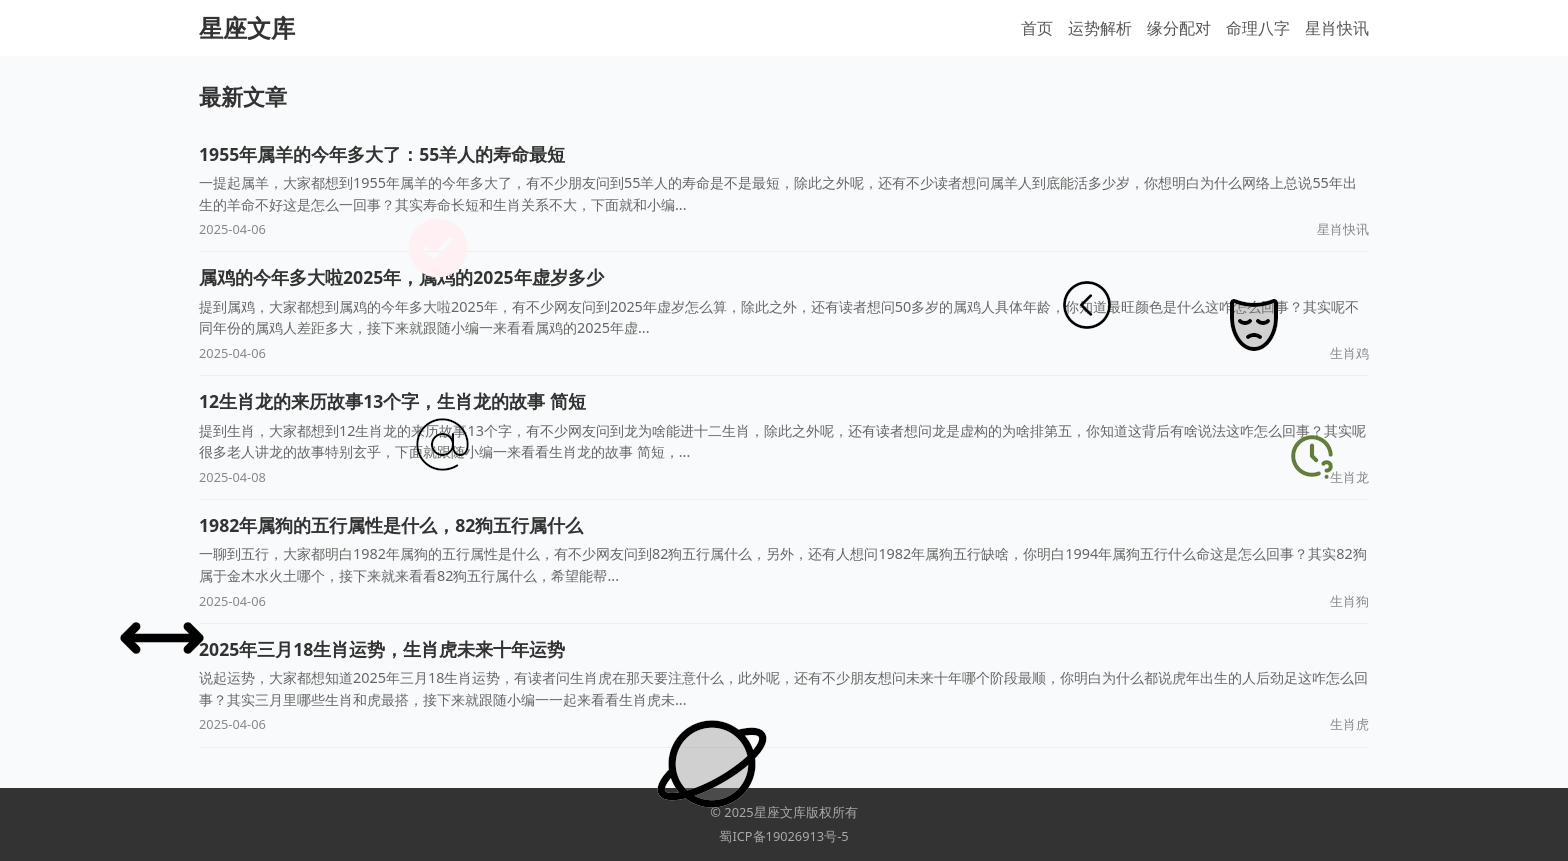 The image size is (1568, 861). I want to click on explore global or worldwide content, so click(712, 764).